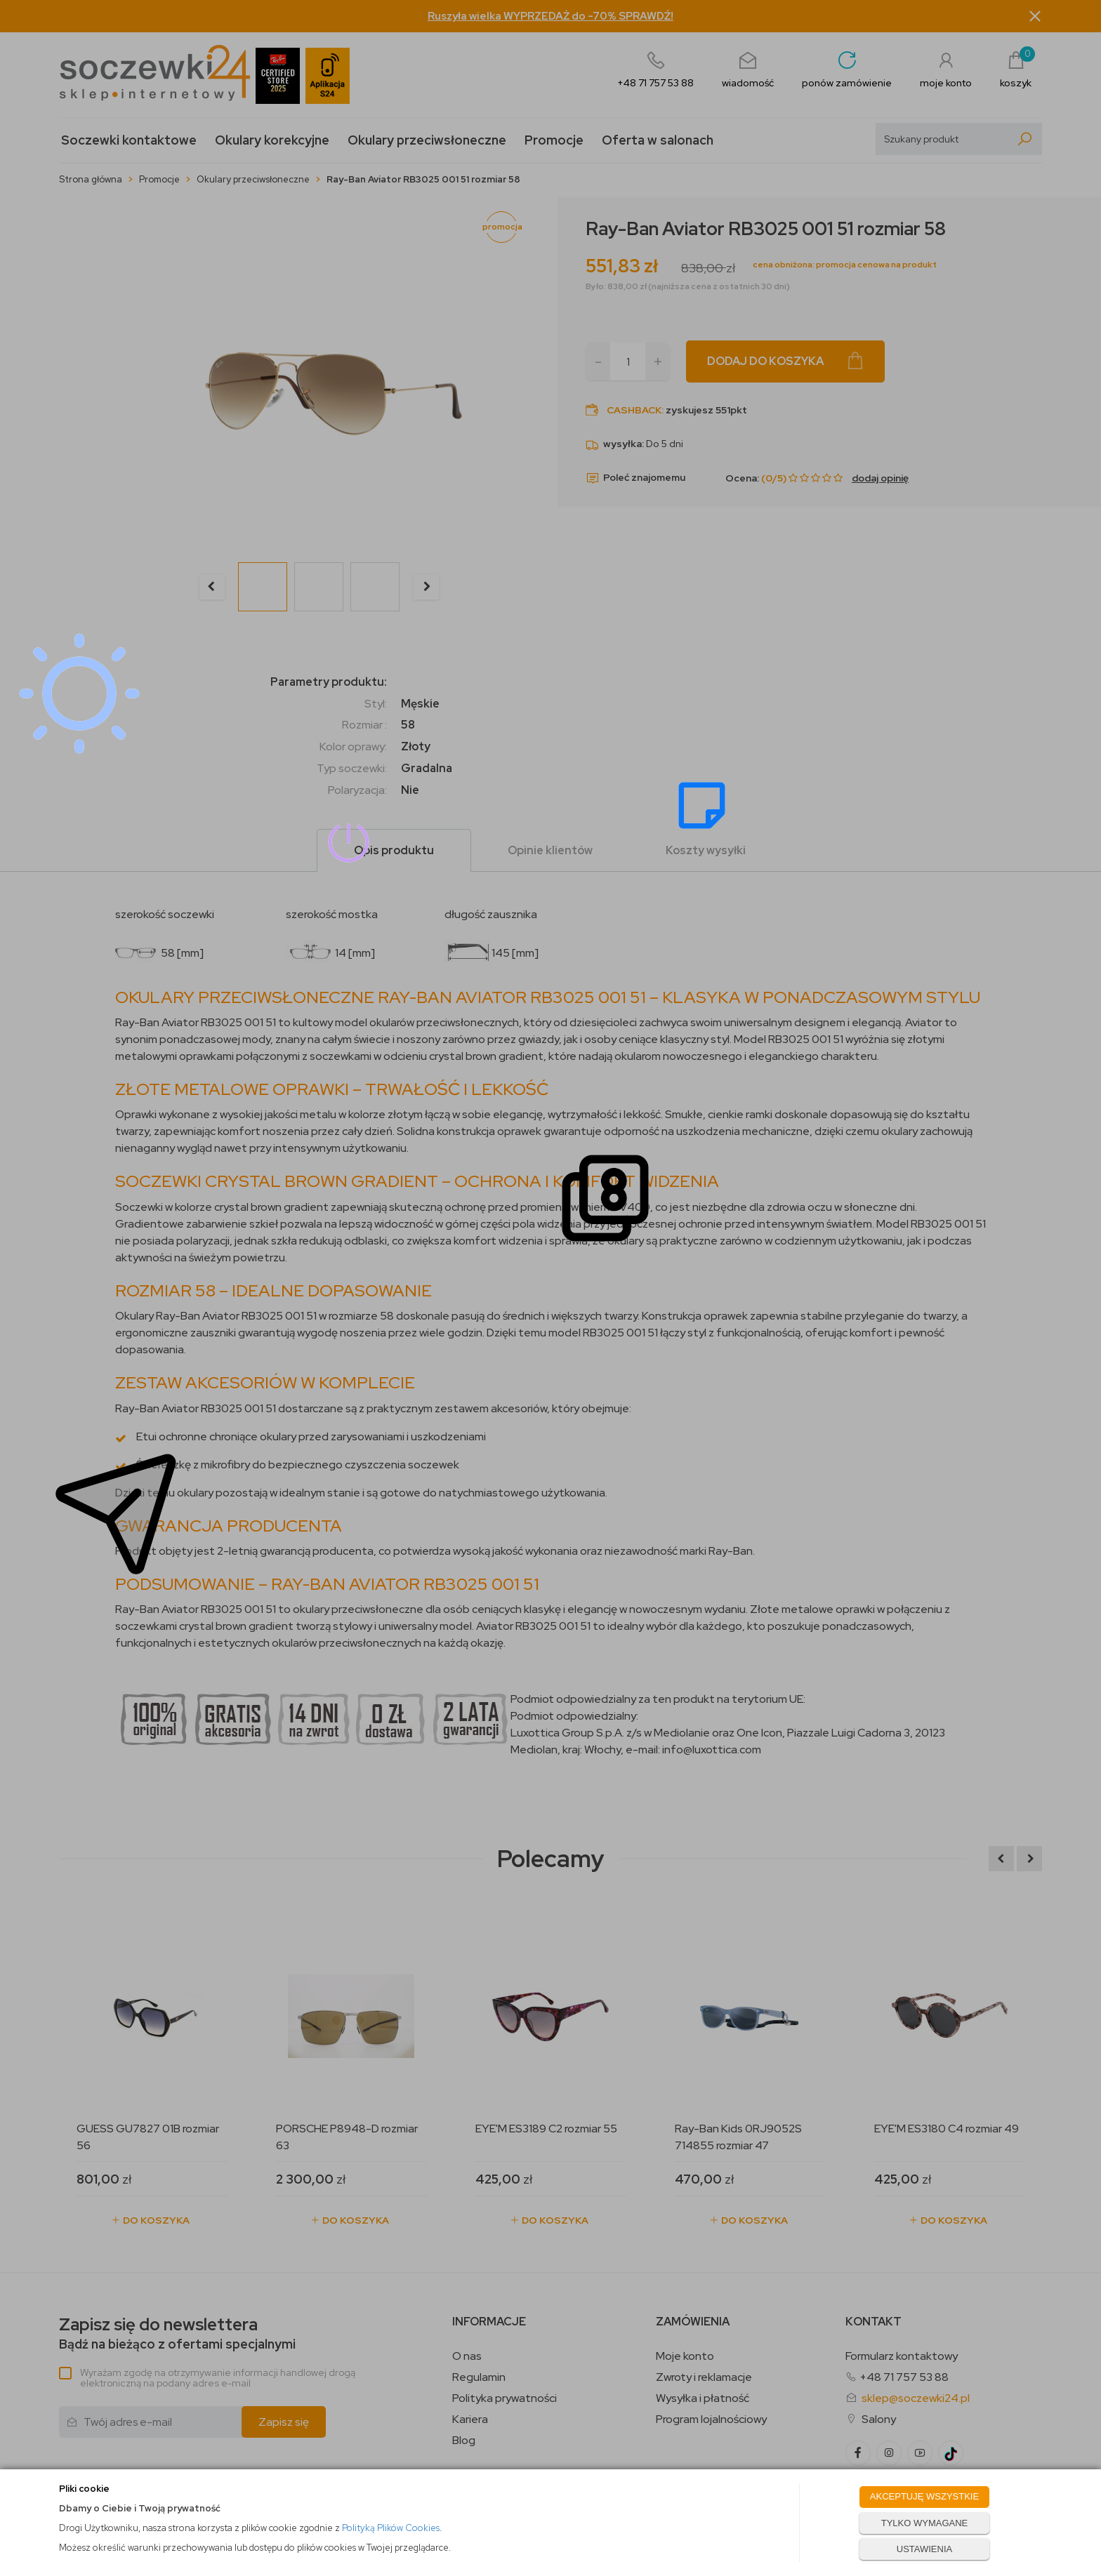 This screenshot has height=2576, width=1101. Describe the element at coordinates (701, 805) in the screenshot. I see `create a new note` at that location.